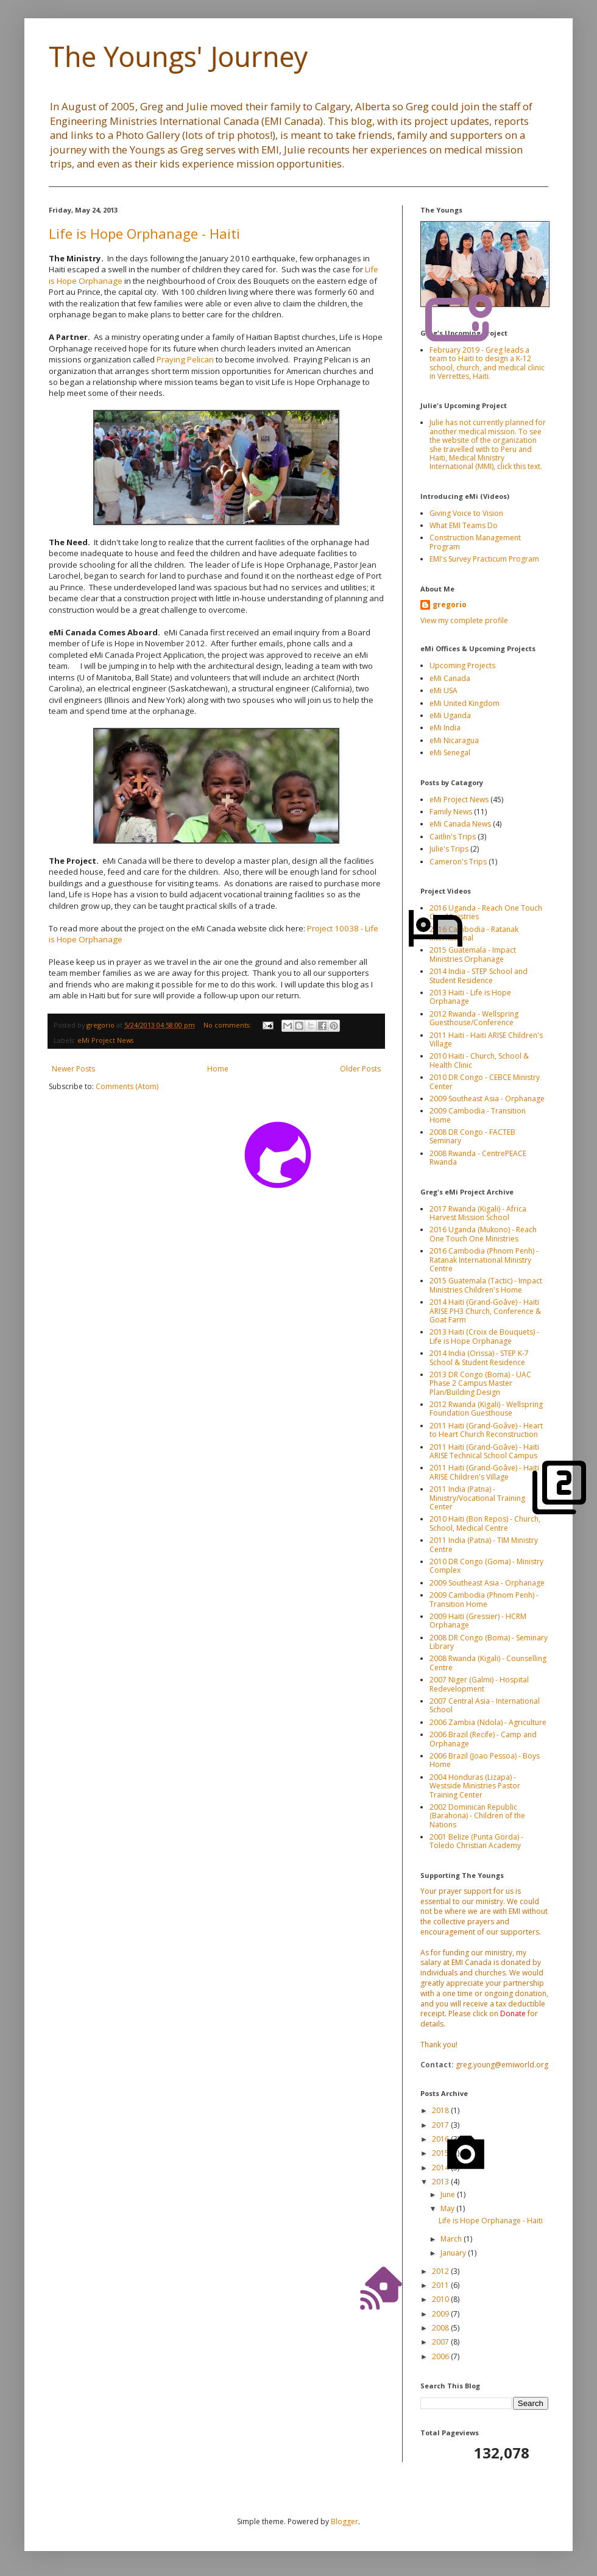 Image resolution: width=597 pixels, height=2576 pixels. What do you see at coordinates (459, 318) in the screenshot?
I see `access phone camera settings` at bounding box center [459, 318].